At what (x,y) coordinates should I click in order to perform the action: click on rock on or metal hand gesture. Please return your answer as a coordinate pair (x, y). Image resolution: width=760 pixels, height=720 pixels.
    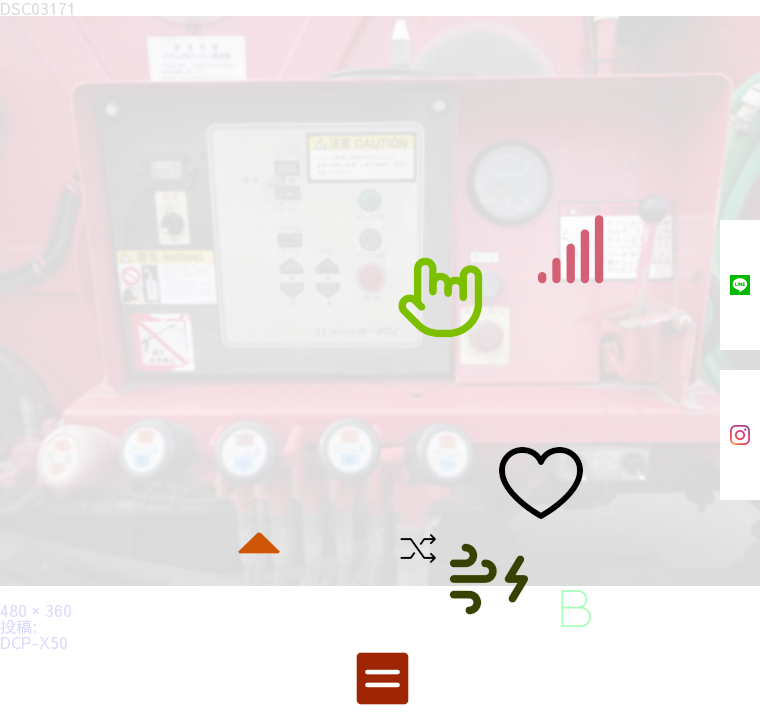
    Looking at the image, I should click on (440, 295).